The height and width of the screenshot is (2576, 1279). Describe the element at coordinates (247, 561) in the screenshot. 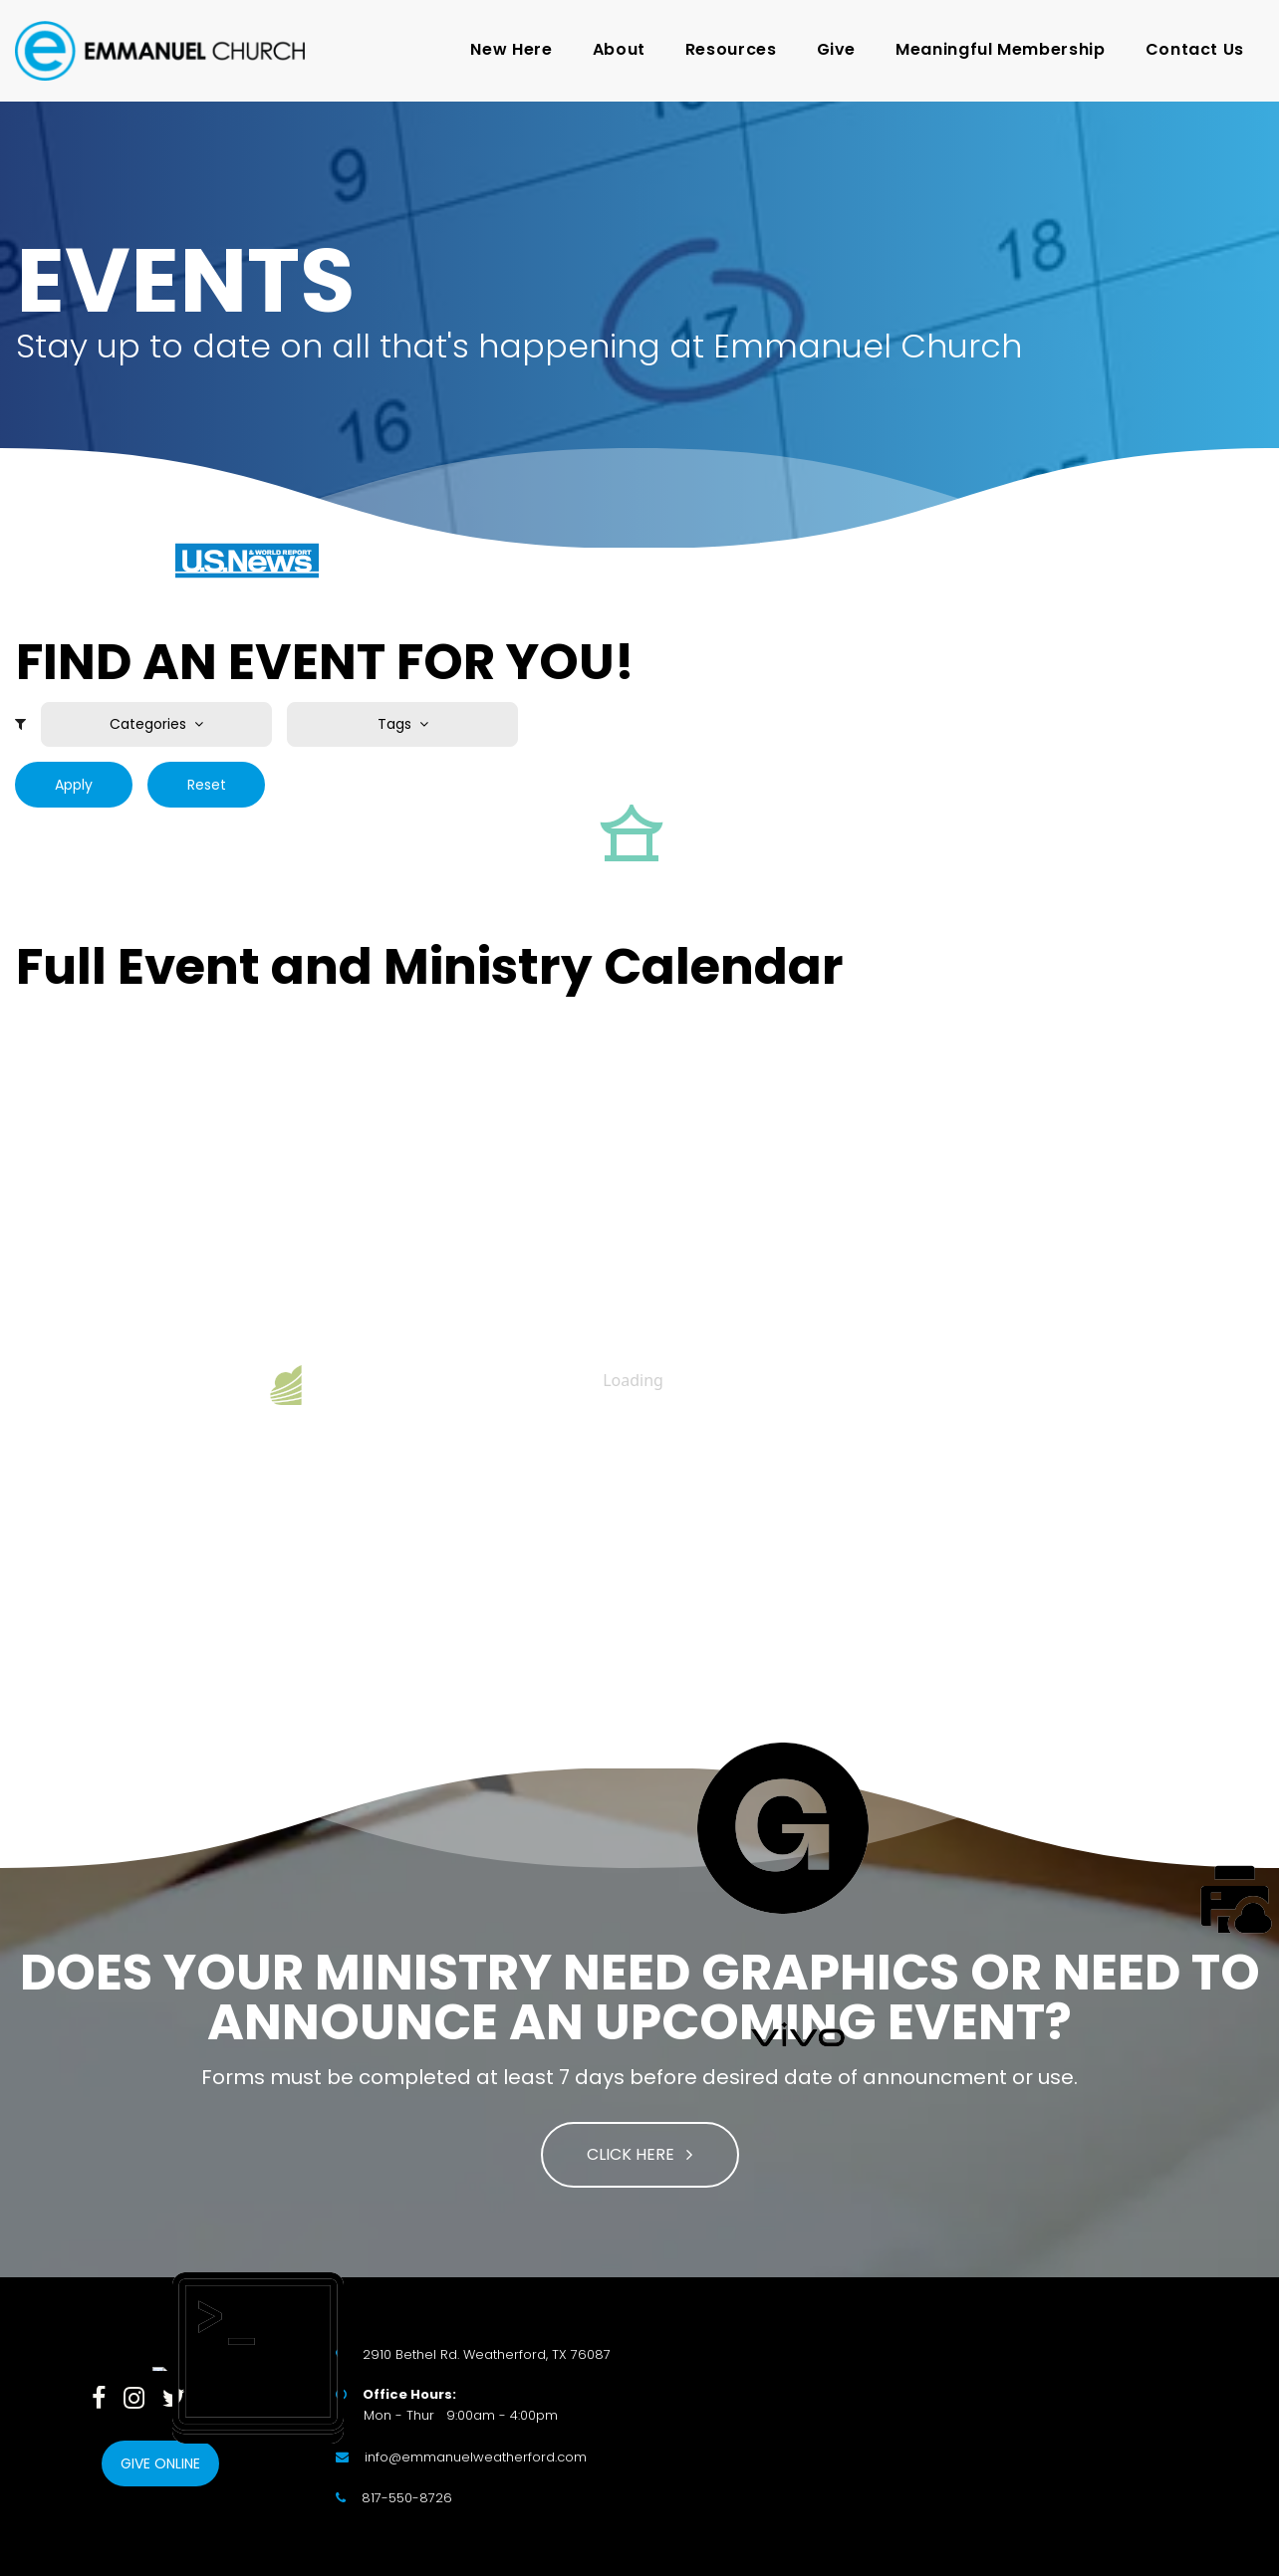

I see `visit U.S. News & World Report website` at that location.